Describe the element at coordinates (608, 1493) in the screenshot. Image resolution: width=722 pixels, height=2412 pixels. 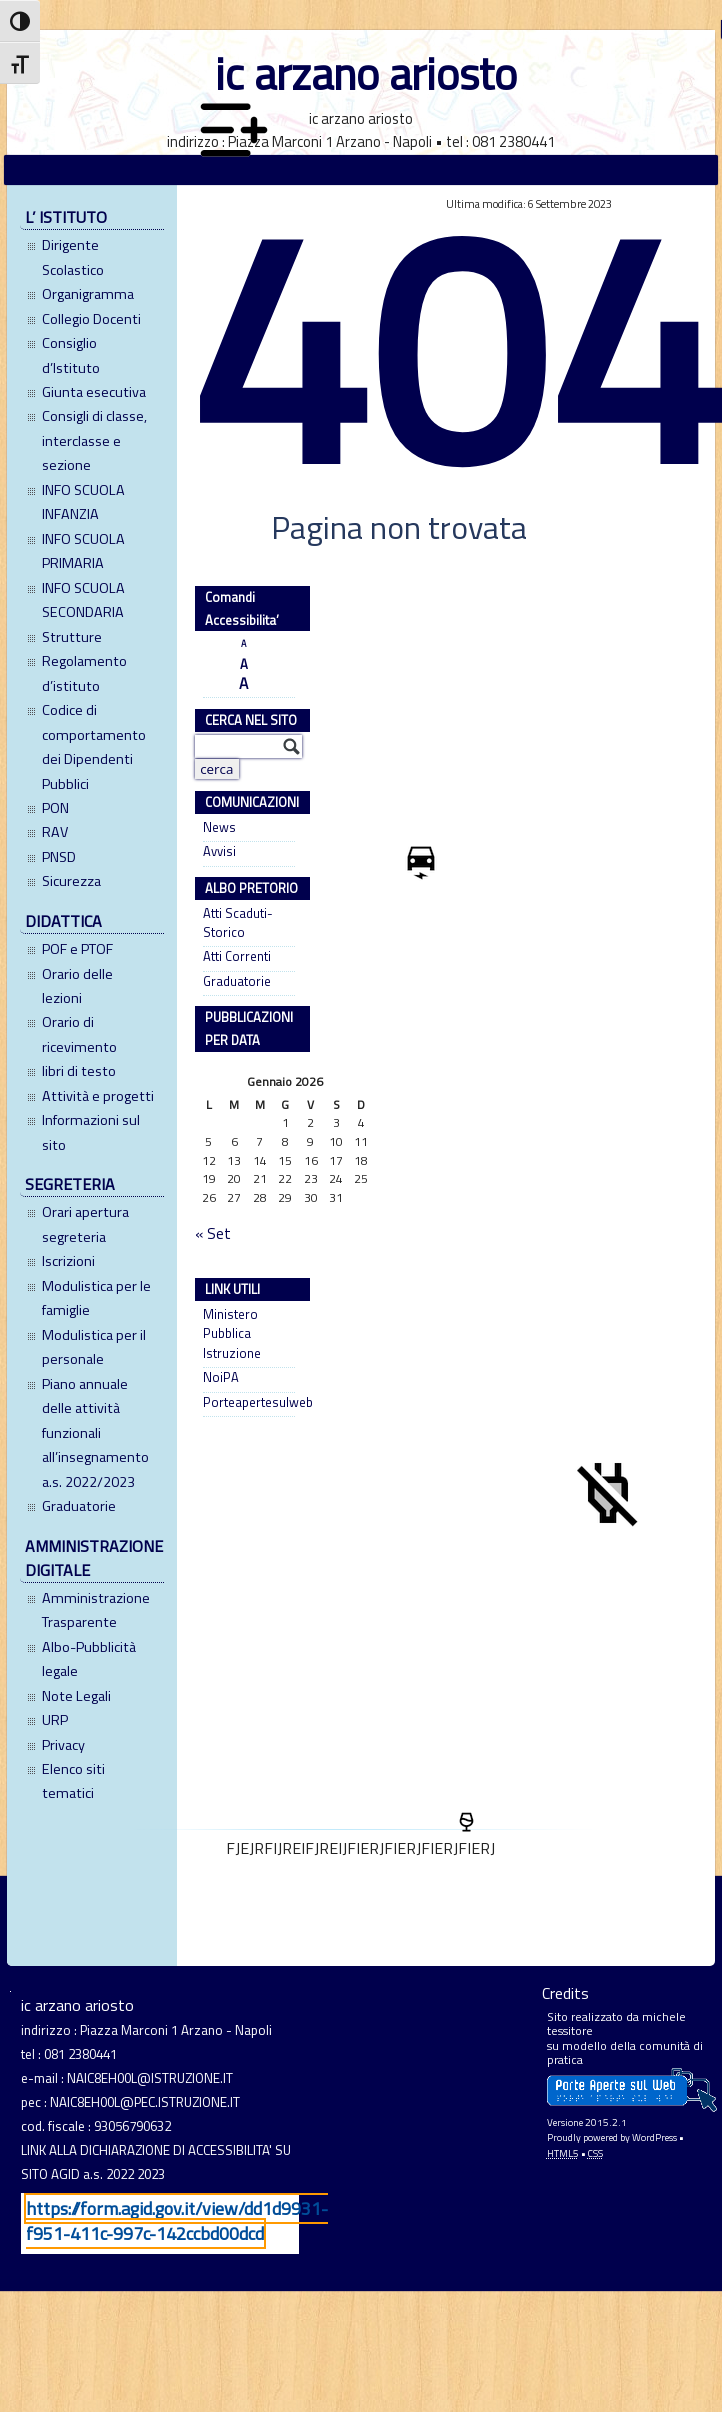
I see `power source disconnected or unavailable` at that location.